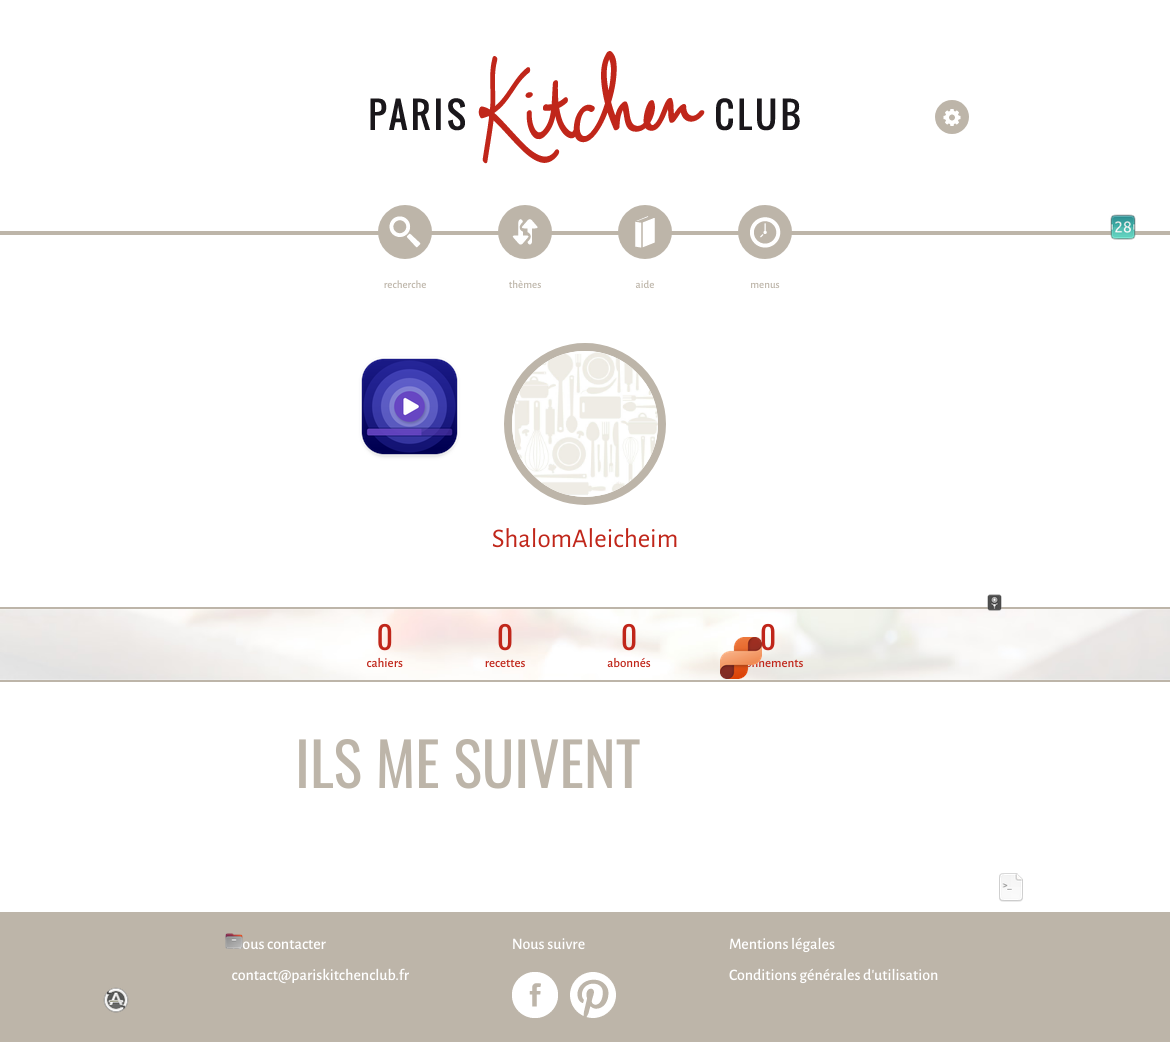 The height and width of the screenshot is (1042, 1170). Describe the element at coordinates (409, 406) in the screenshot. I see `open the clip video editing app` at that location.